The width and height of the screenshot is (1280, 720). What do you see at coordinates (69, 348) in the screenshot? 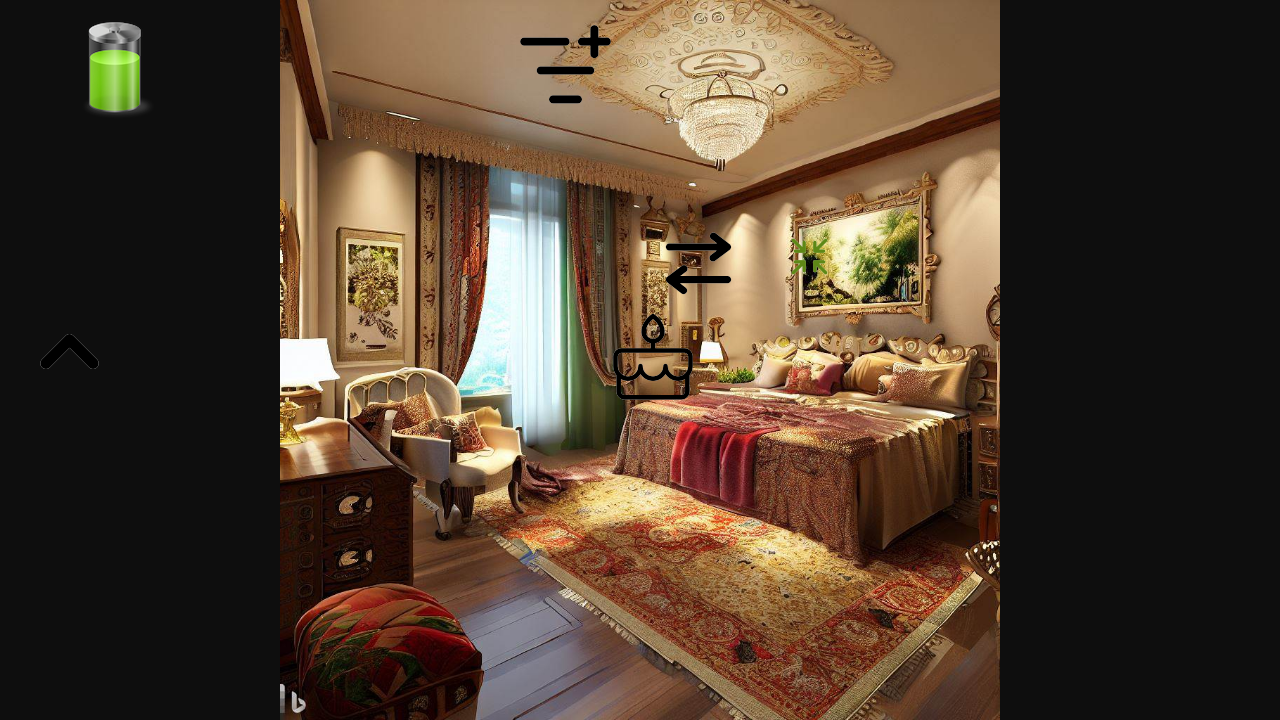
I see `collapse an expanded section` at bounding box center [69, 348].